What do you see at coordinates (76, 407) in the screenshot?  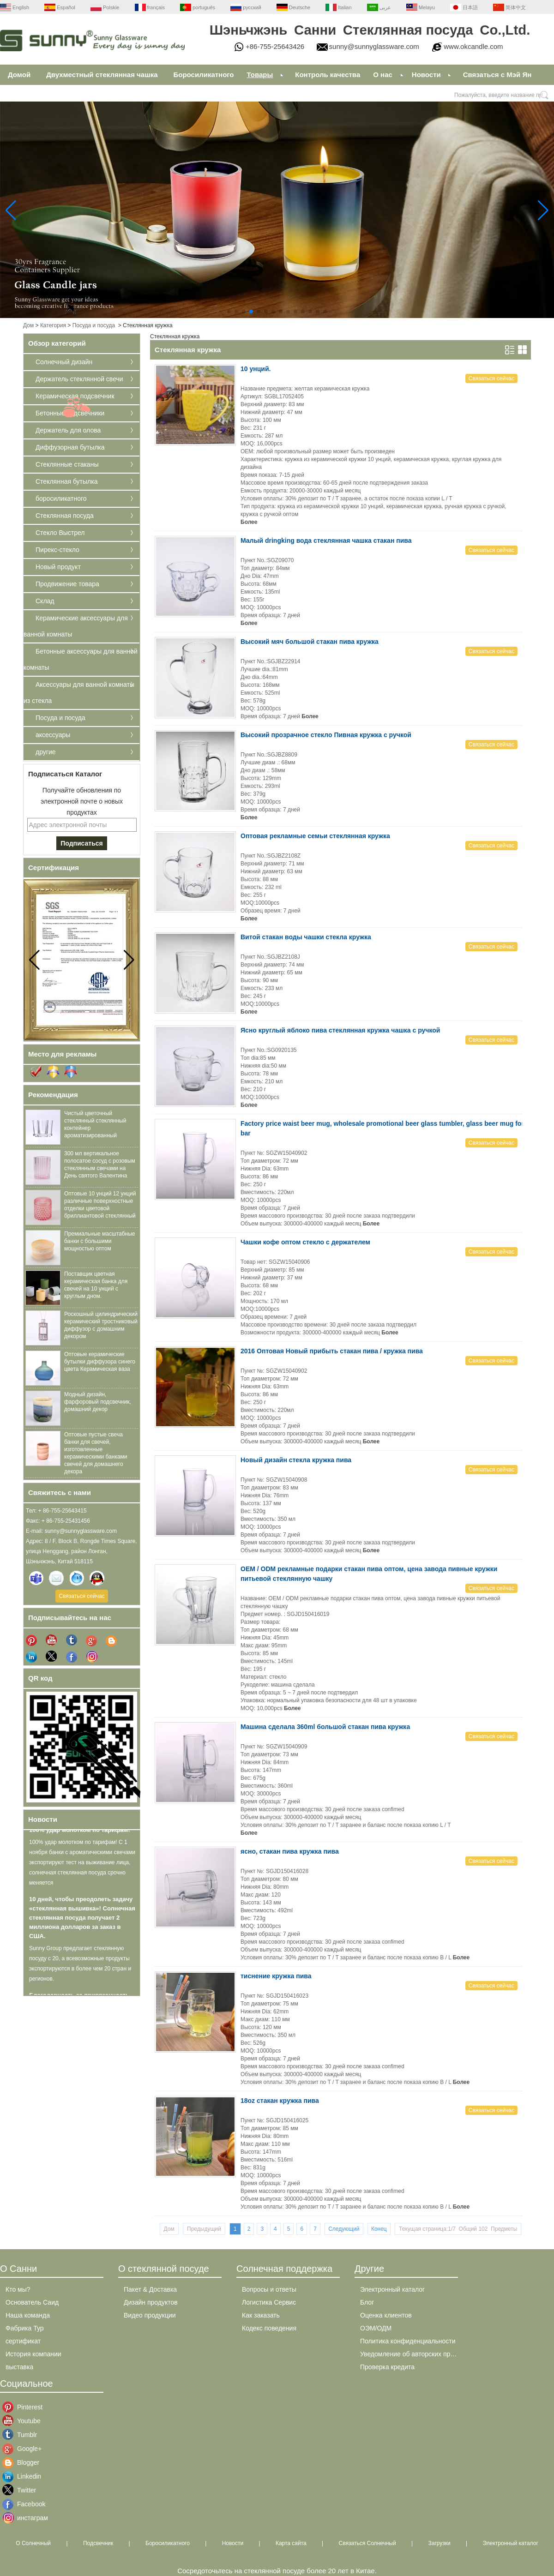 I see `sonic the hedgehog character or game reference` at bounding box center [76, 407].